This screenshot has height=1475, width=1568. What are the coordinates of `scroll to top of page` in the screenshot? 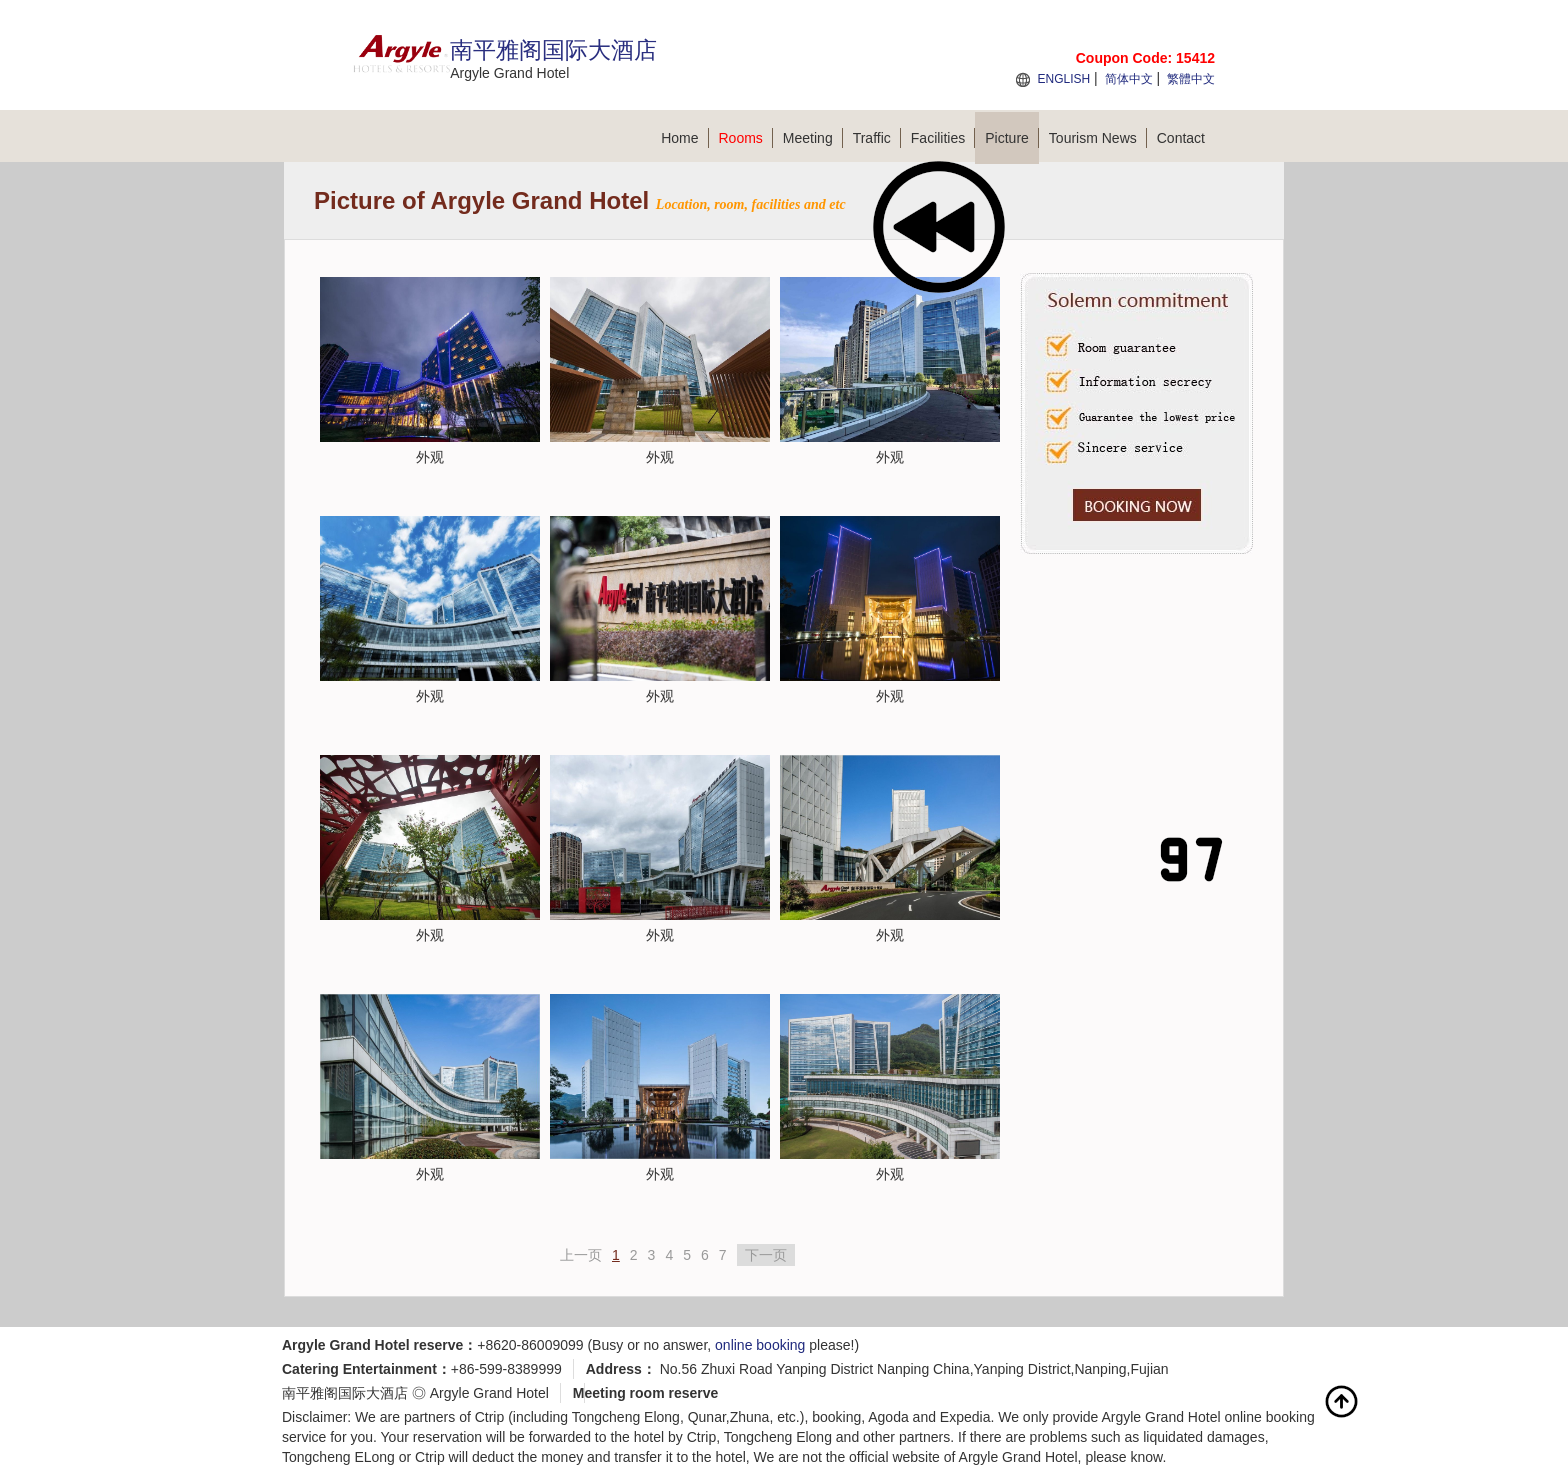 It's located at (1341, 1401).